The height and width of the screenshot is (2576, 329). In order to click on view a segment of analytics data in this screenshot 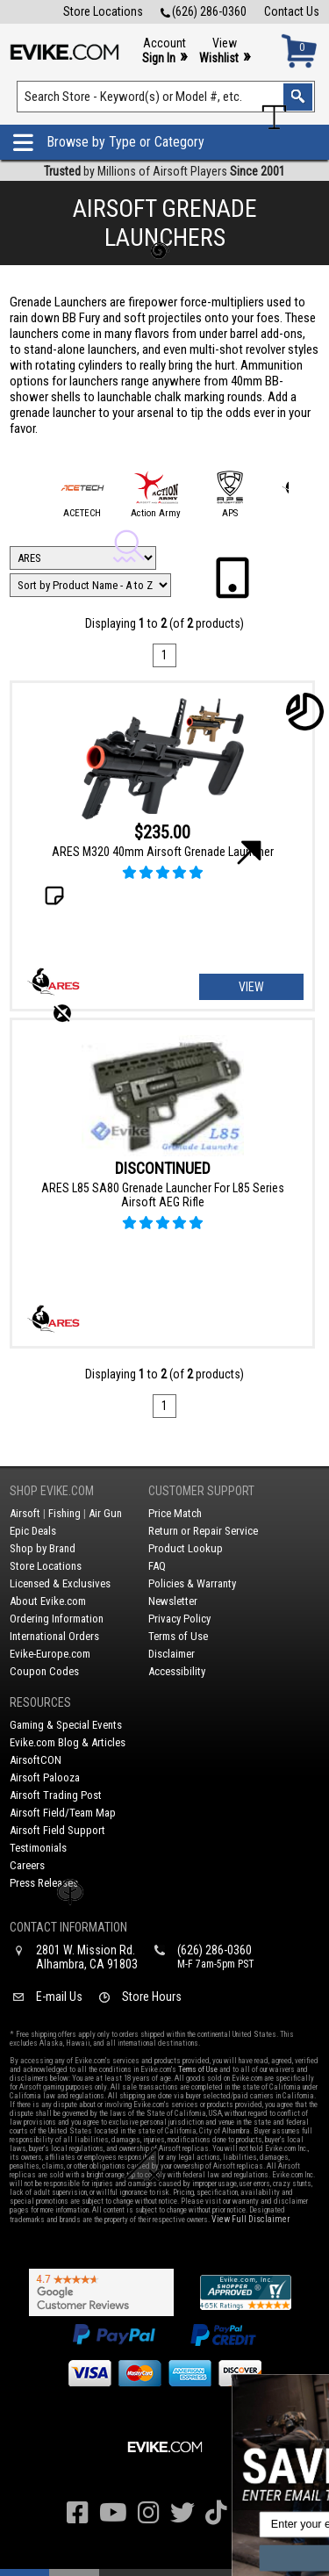, I will do `click(304, 711)`.